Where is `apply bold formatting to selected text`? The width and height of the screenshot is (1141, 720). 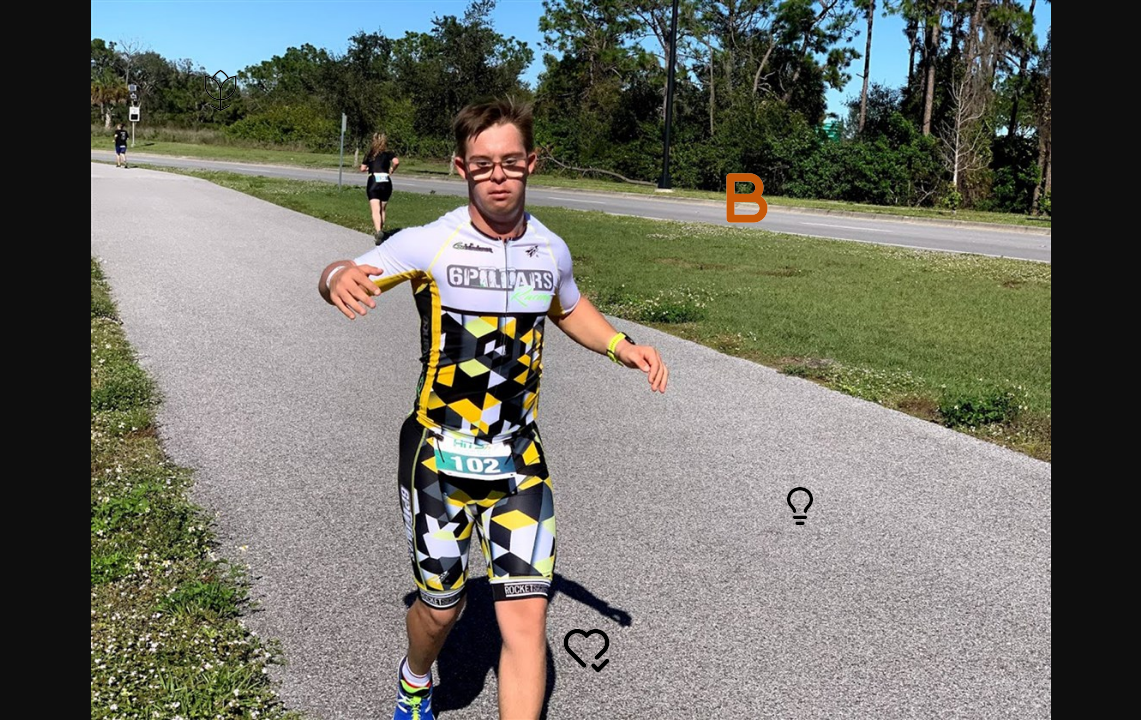 apply bold formatting to selected text is located at coordinates (747, 198).